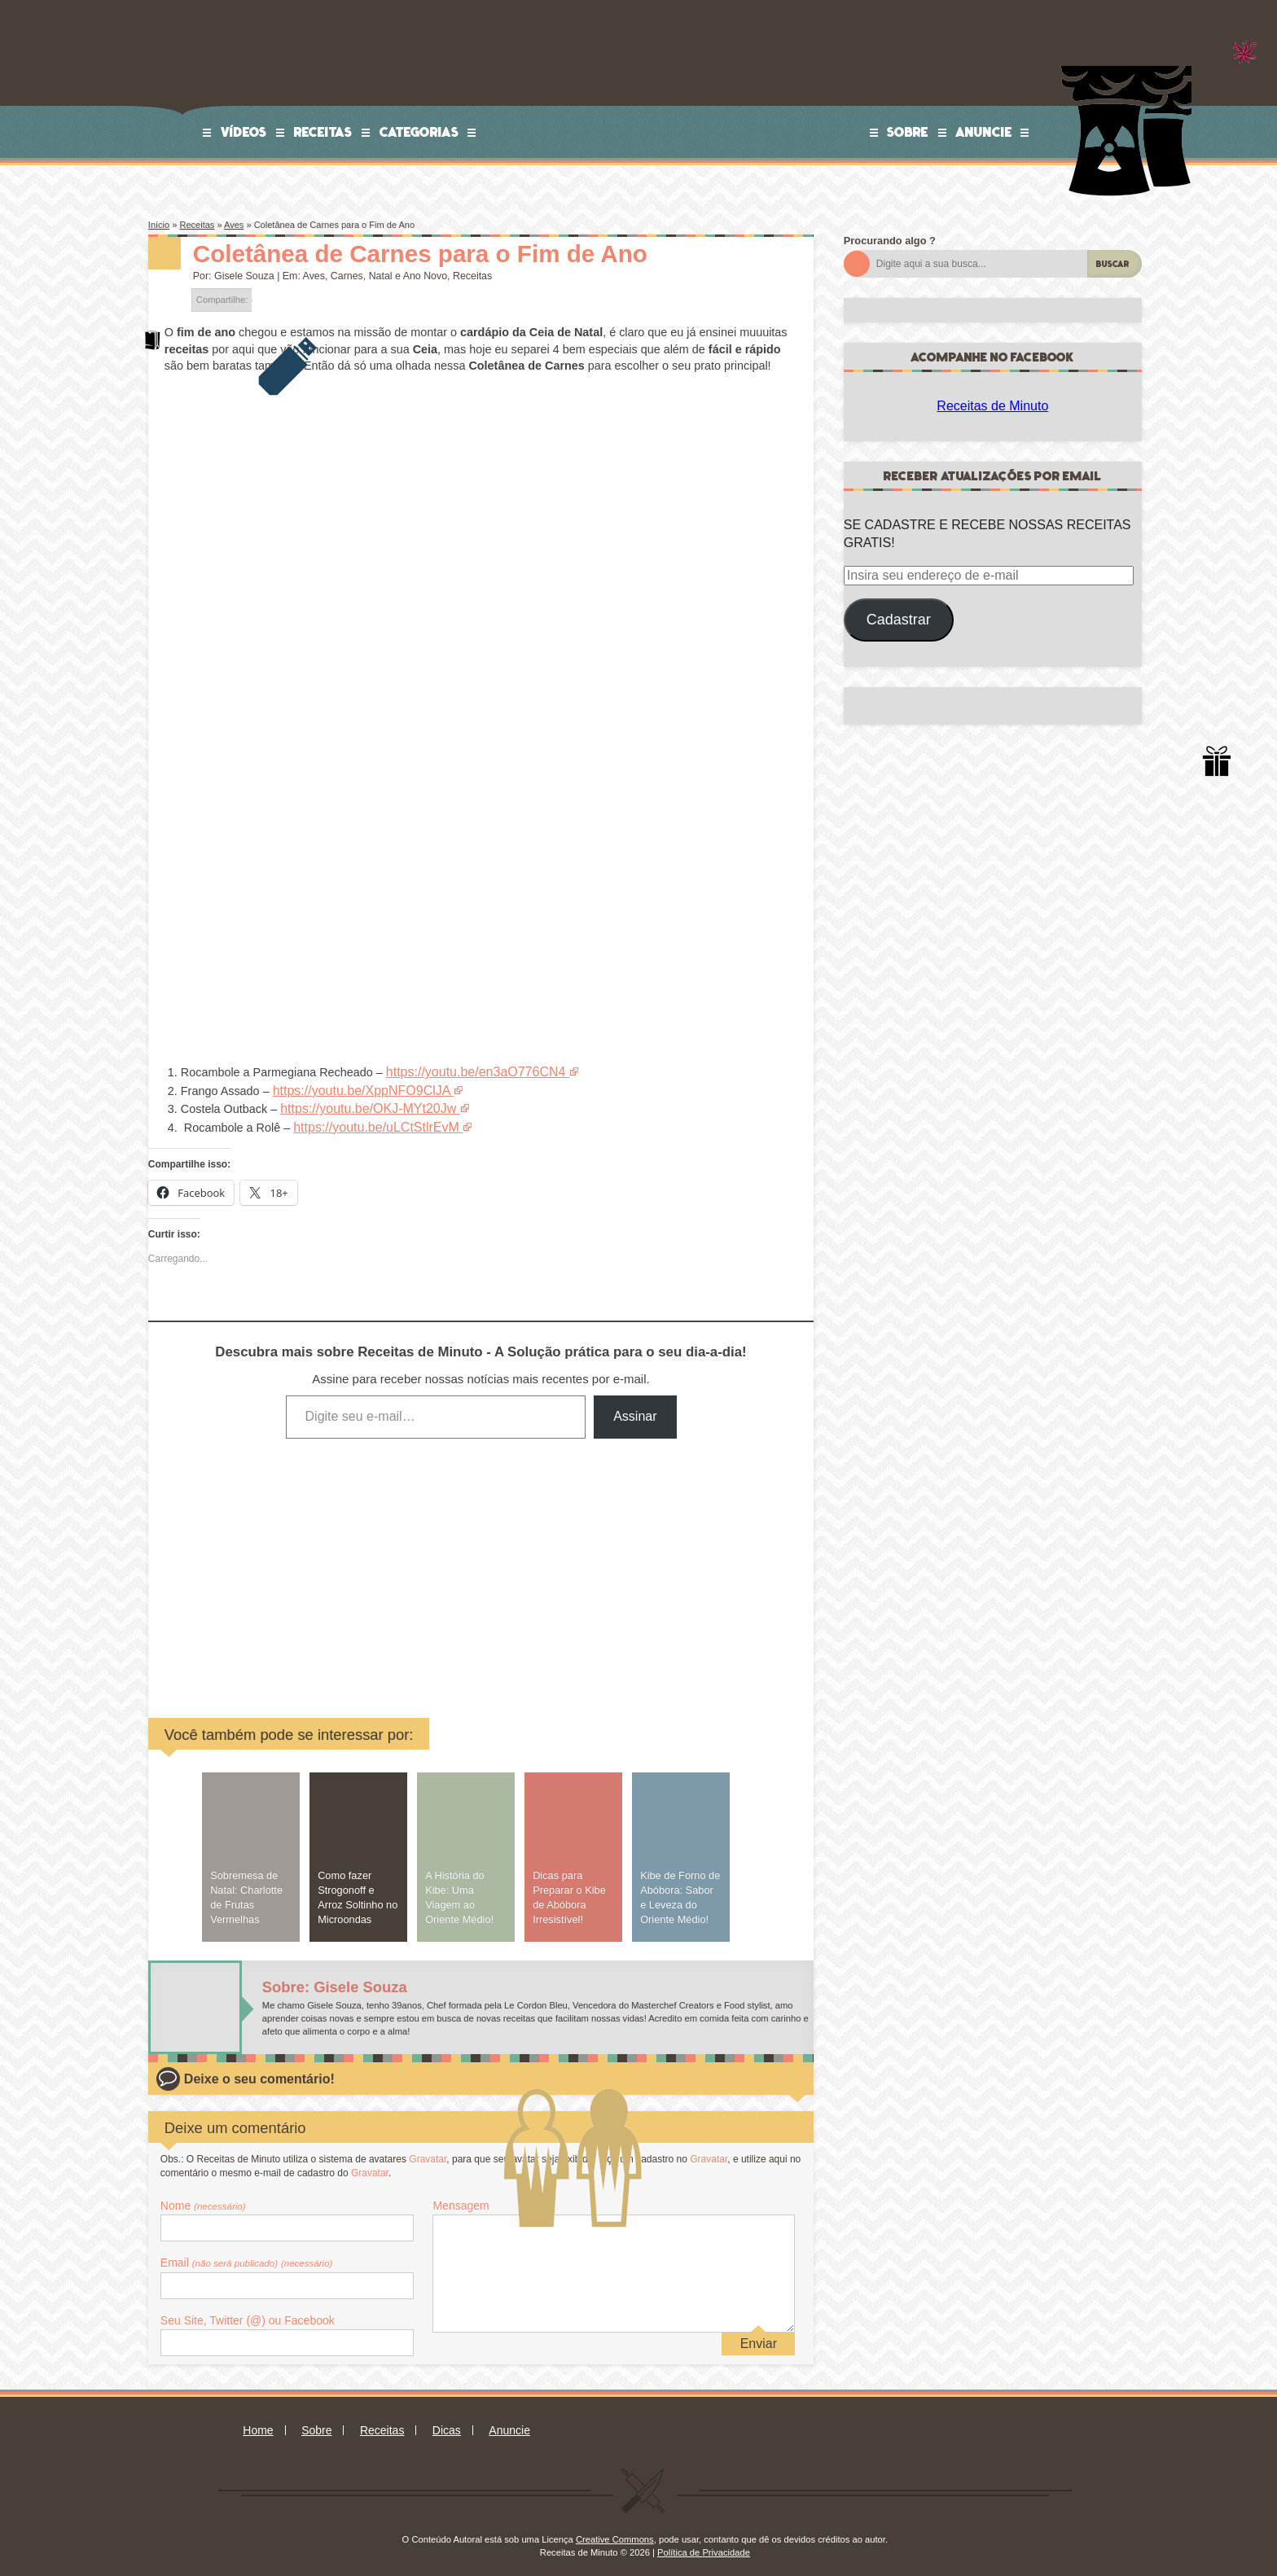  Describe the element at coordinates (1217, 760) in the screenshot. I see `view your gifts or rewards` at that location.